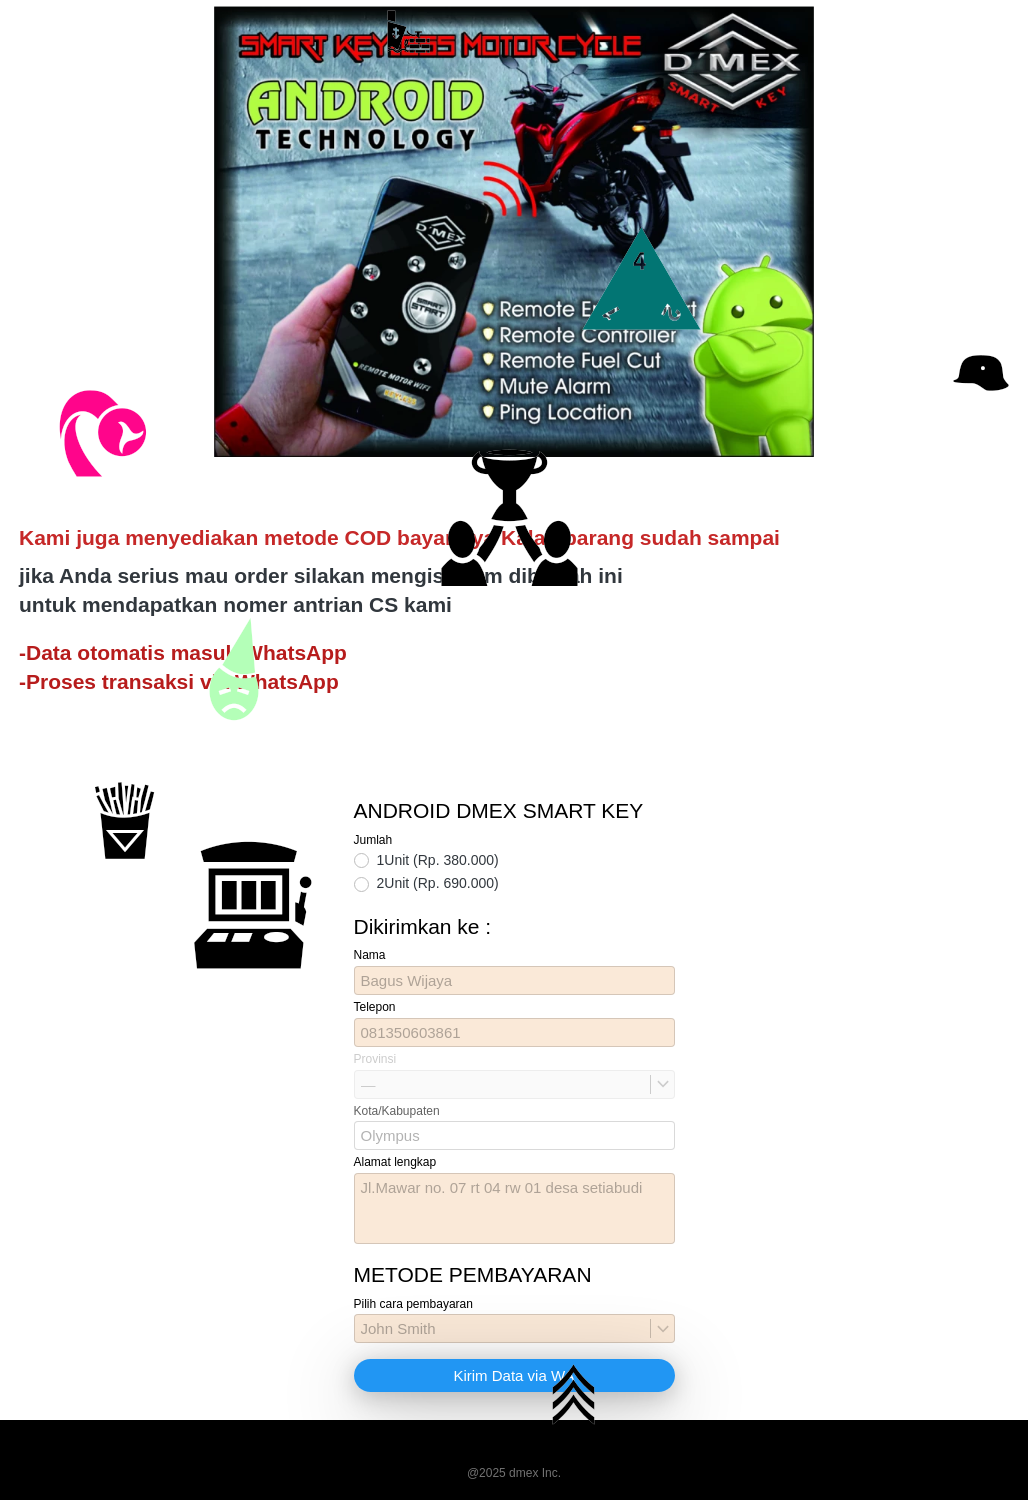 This screenshot has height=1500, width=1028. I want to click on view champions or tournament winners, so click(509, 515).